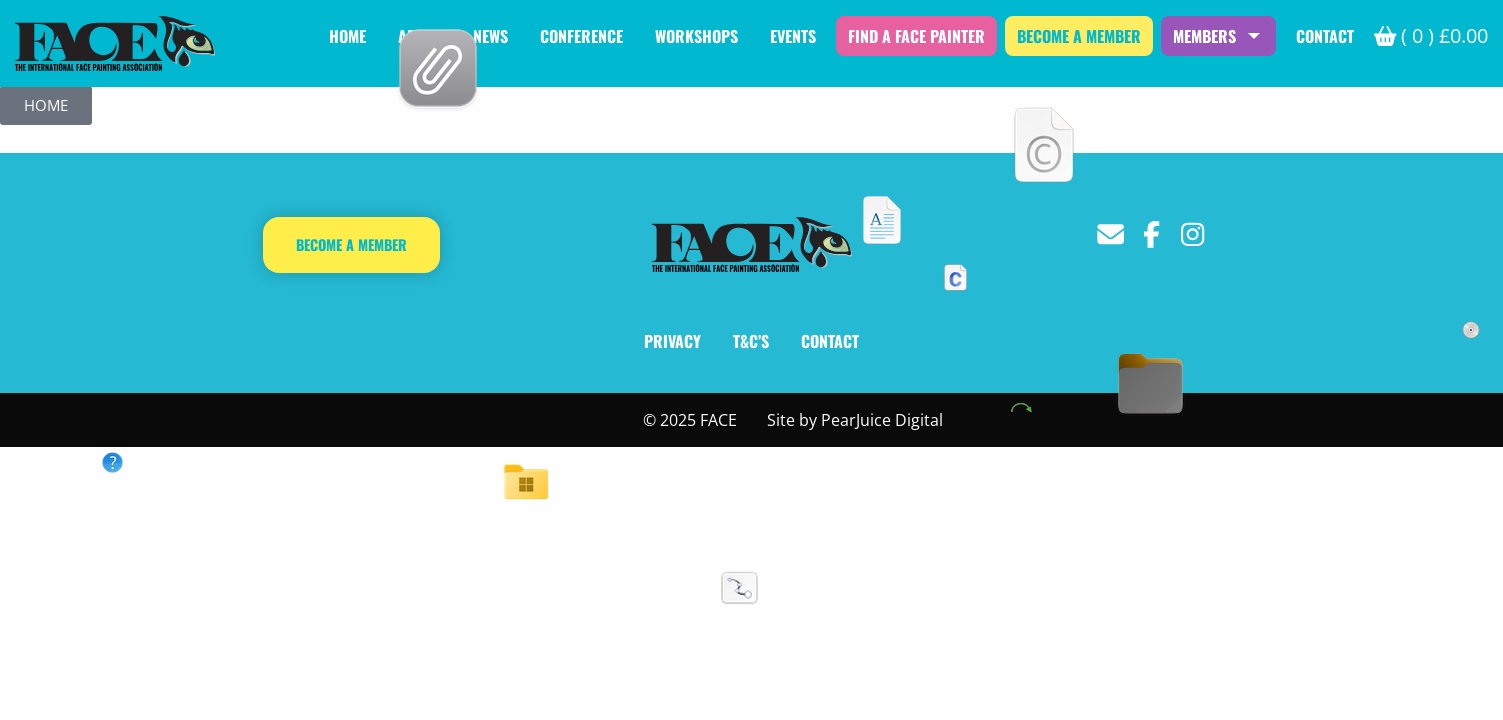 This screenshot has width=1503, height=720. Describe the element at coordinates (526, 483) in the screenshot. I see `open windows system folder` at that location.